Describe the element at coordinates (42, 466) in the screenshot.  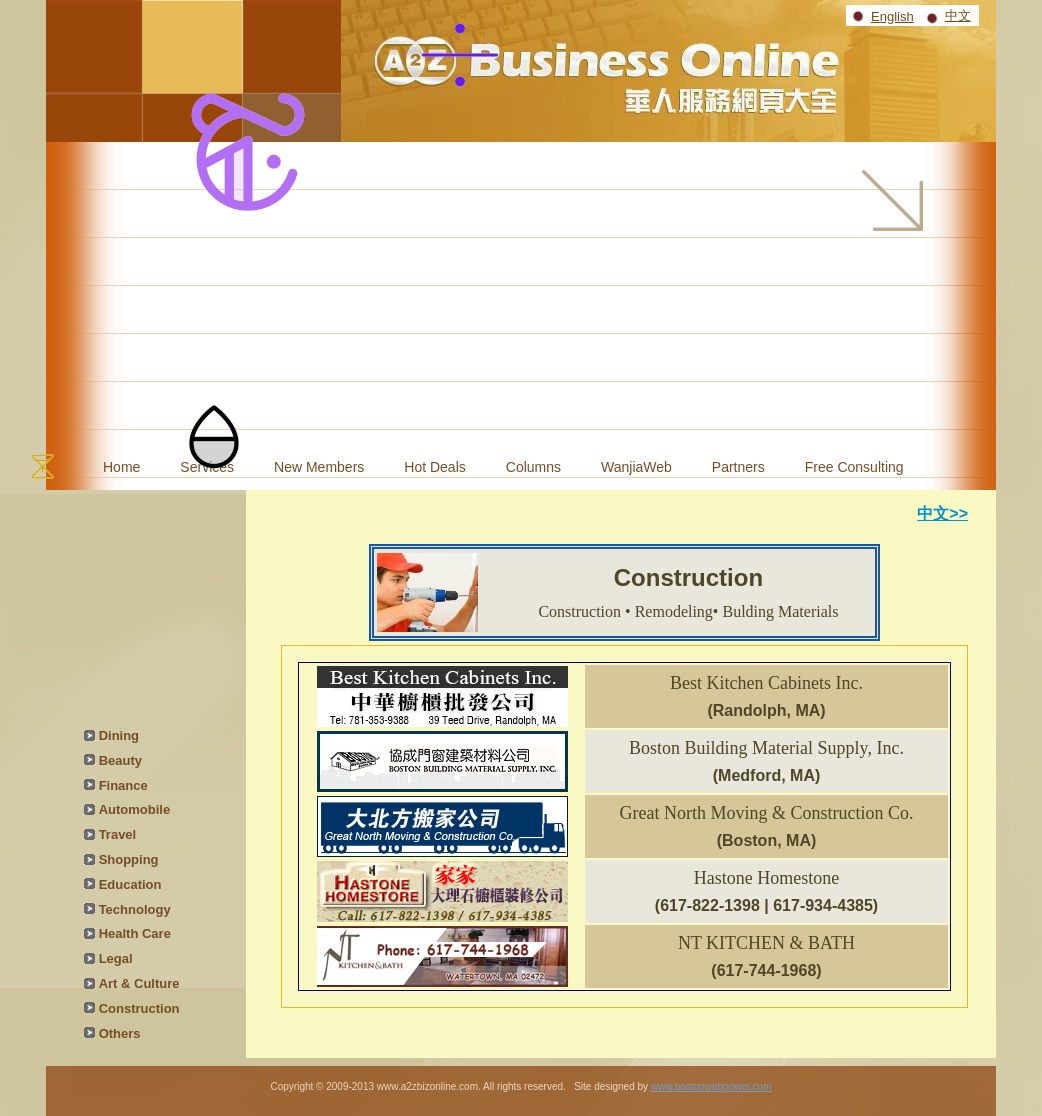
I see `indicates a process is in progress` at that location.